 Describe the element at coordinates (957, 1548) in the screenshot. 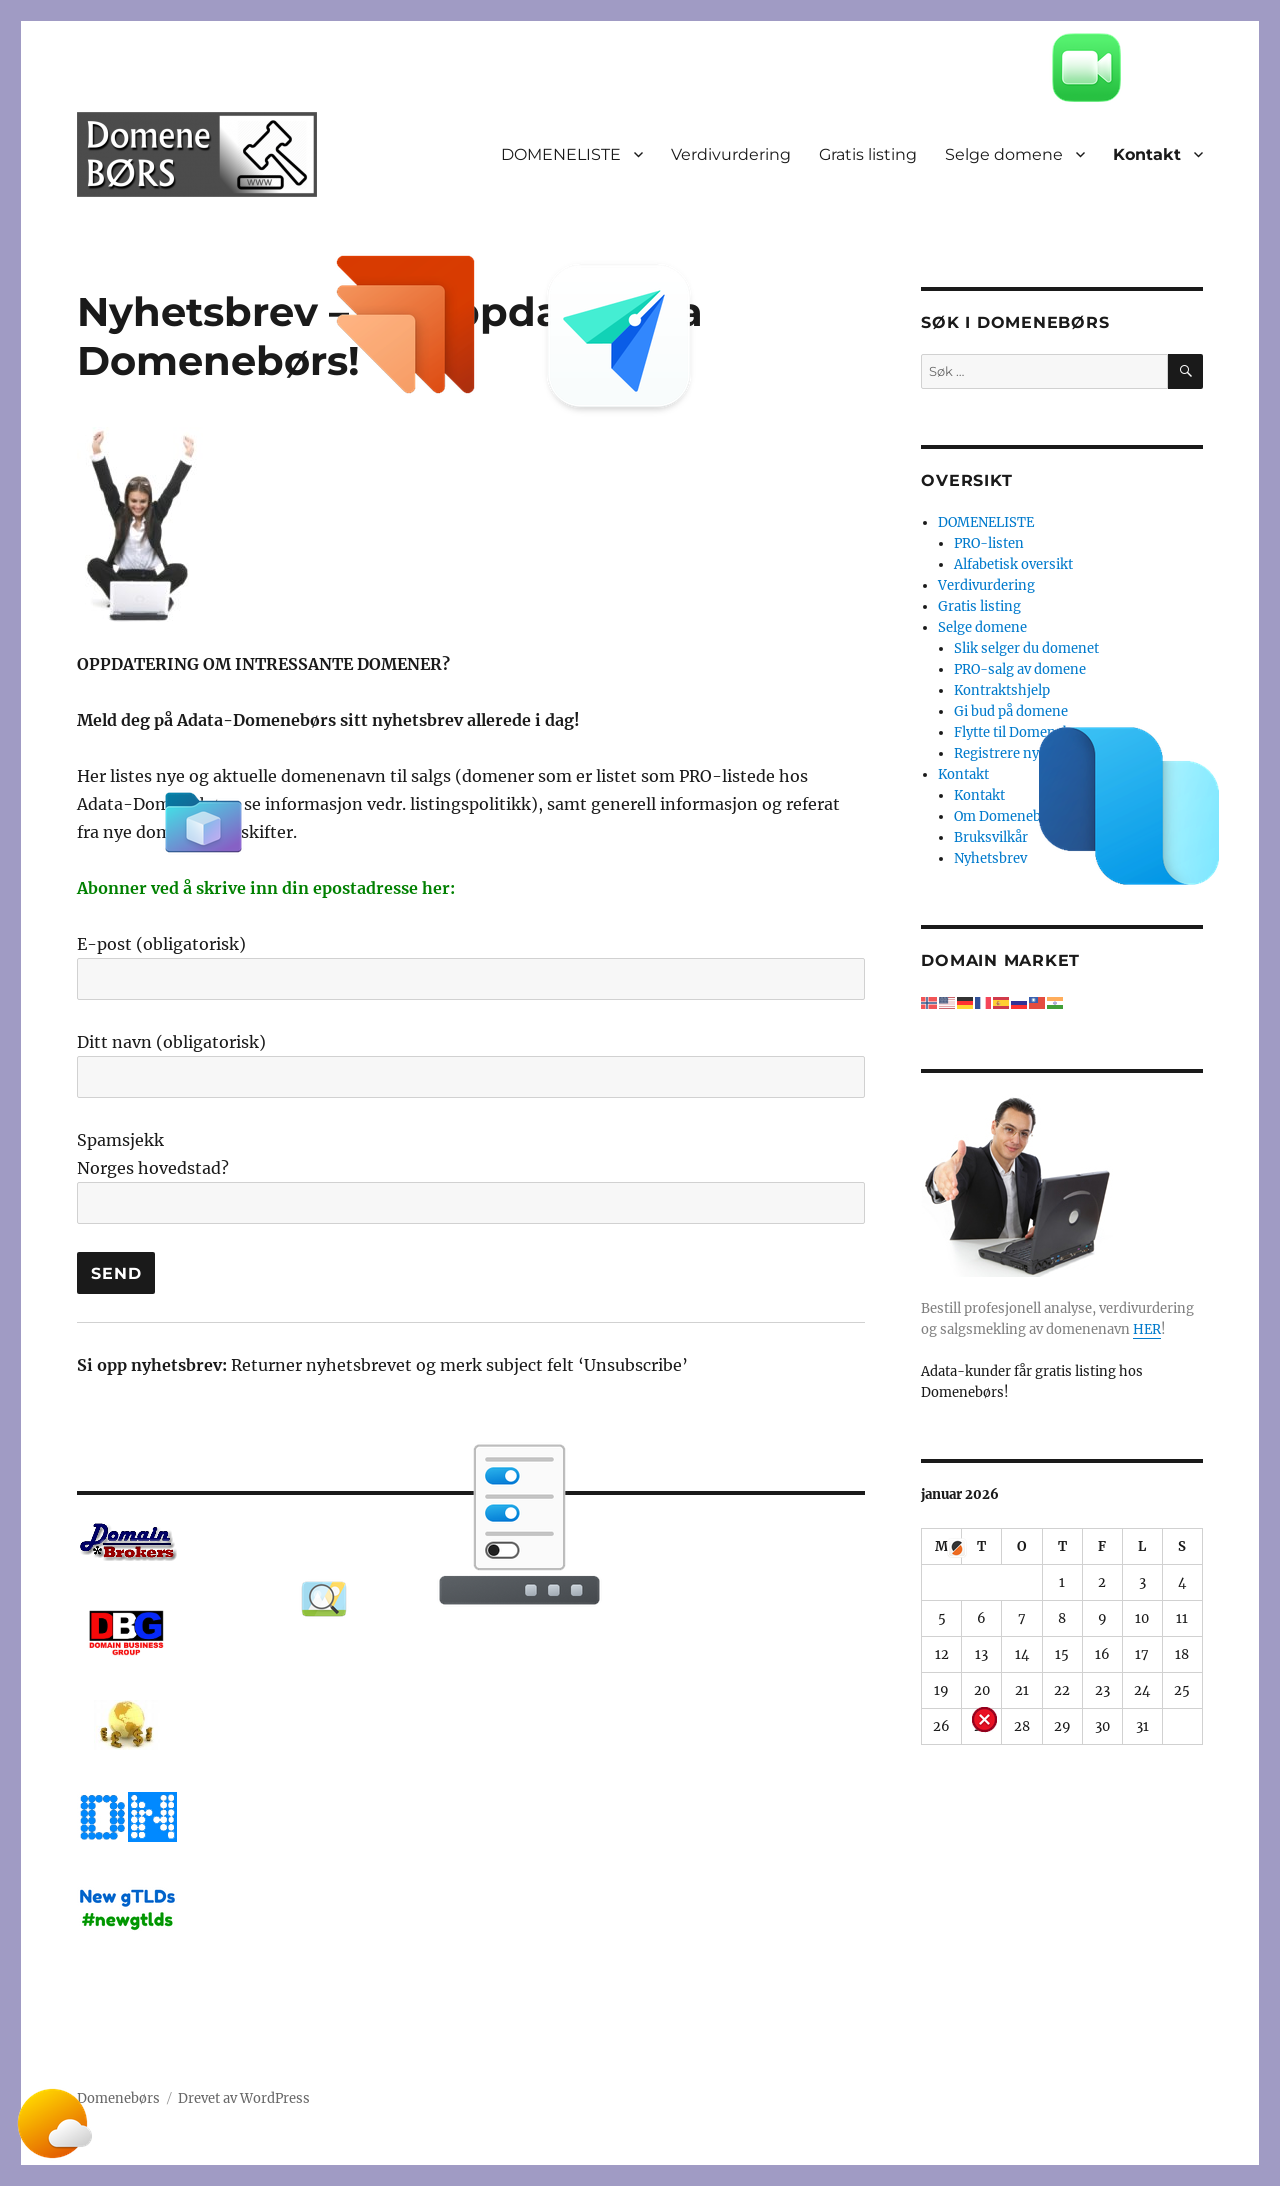

I see `open PrusaSlicer 3D printing software` at that location.